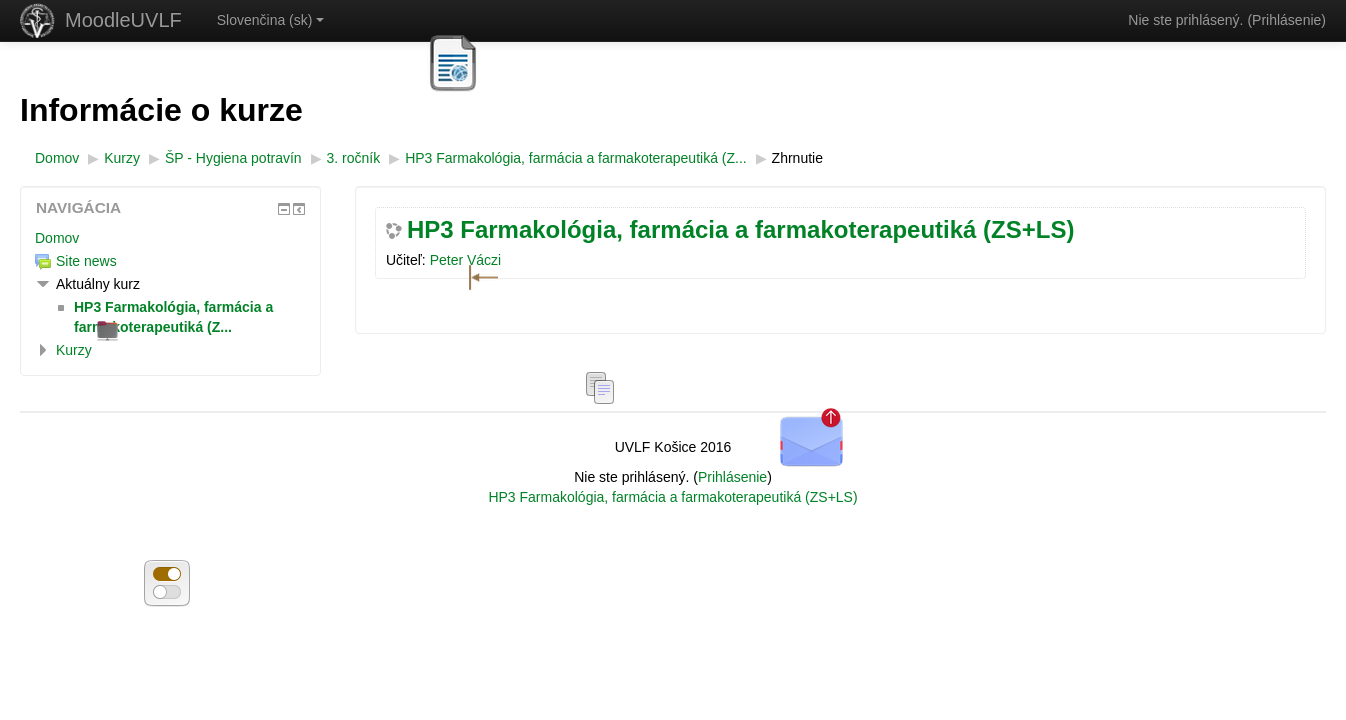 This screenshot has width=1346, height=720. What do you see at coordinates (811, 441) in the screenshot?
I see `send an email or message` at bounding box center [811, 441].